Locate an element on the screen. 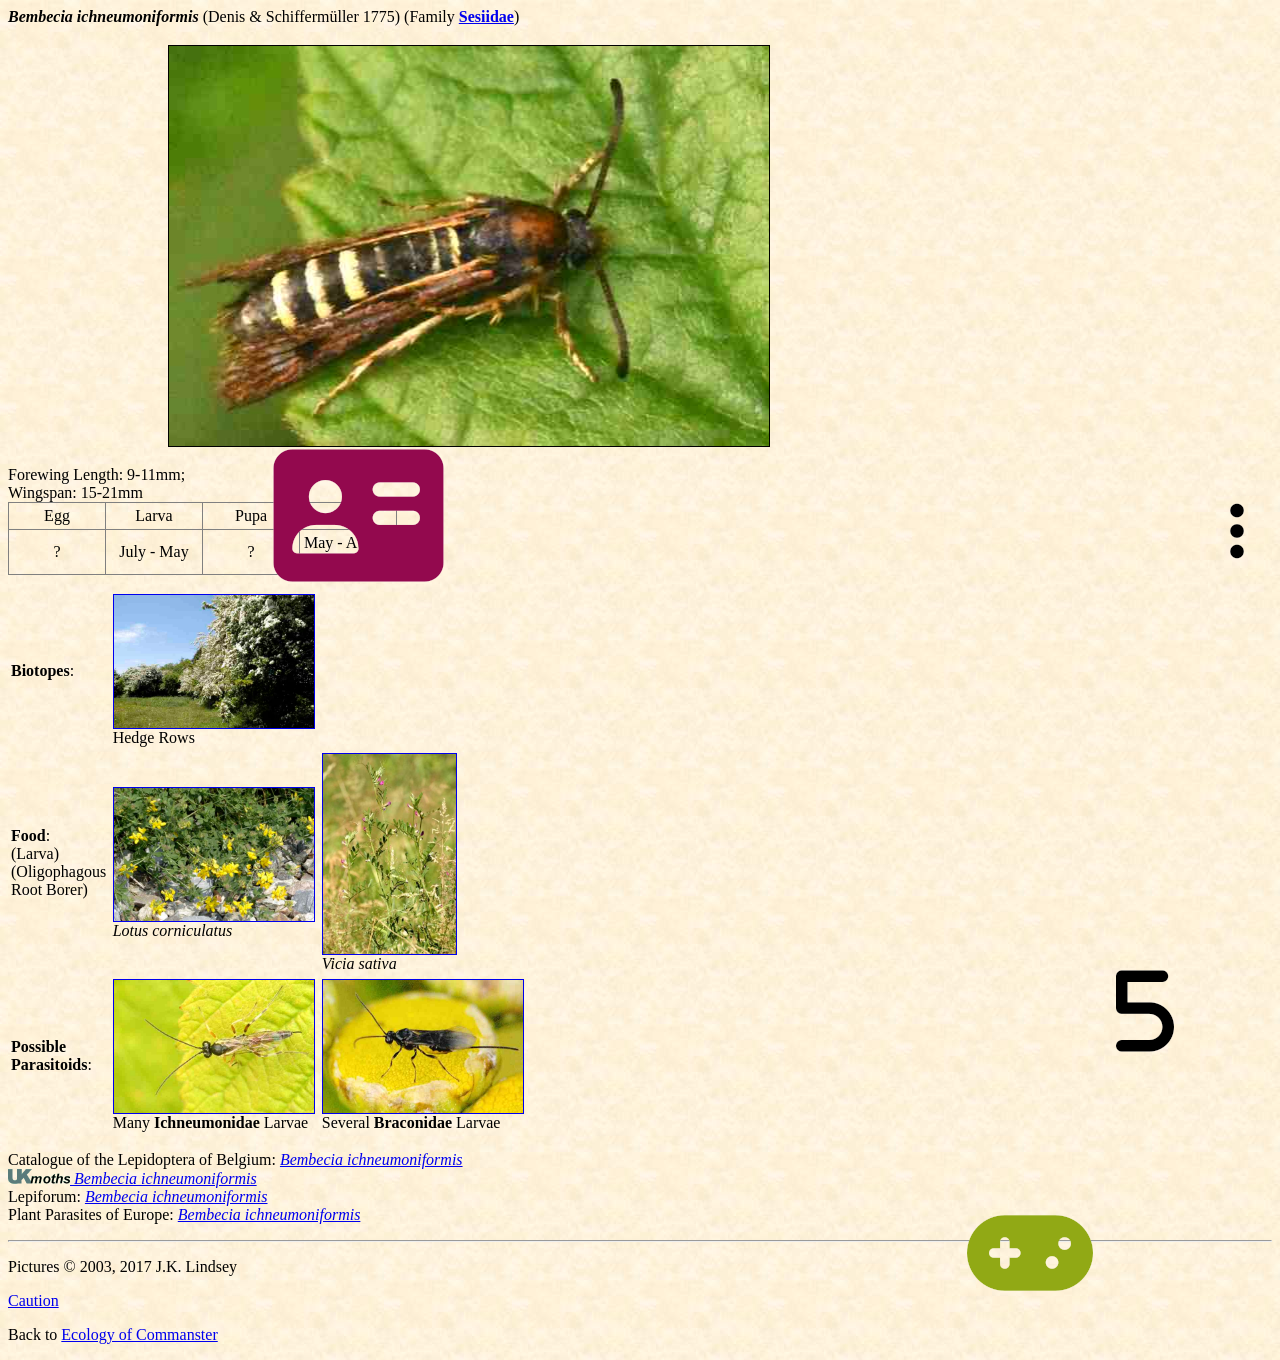  view contact details is located at coordinates (358, 515).